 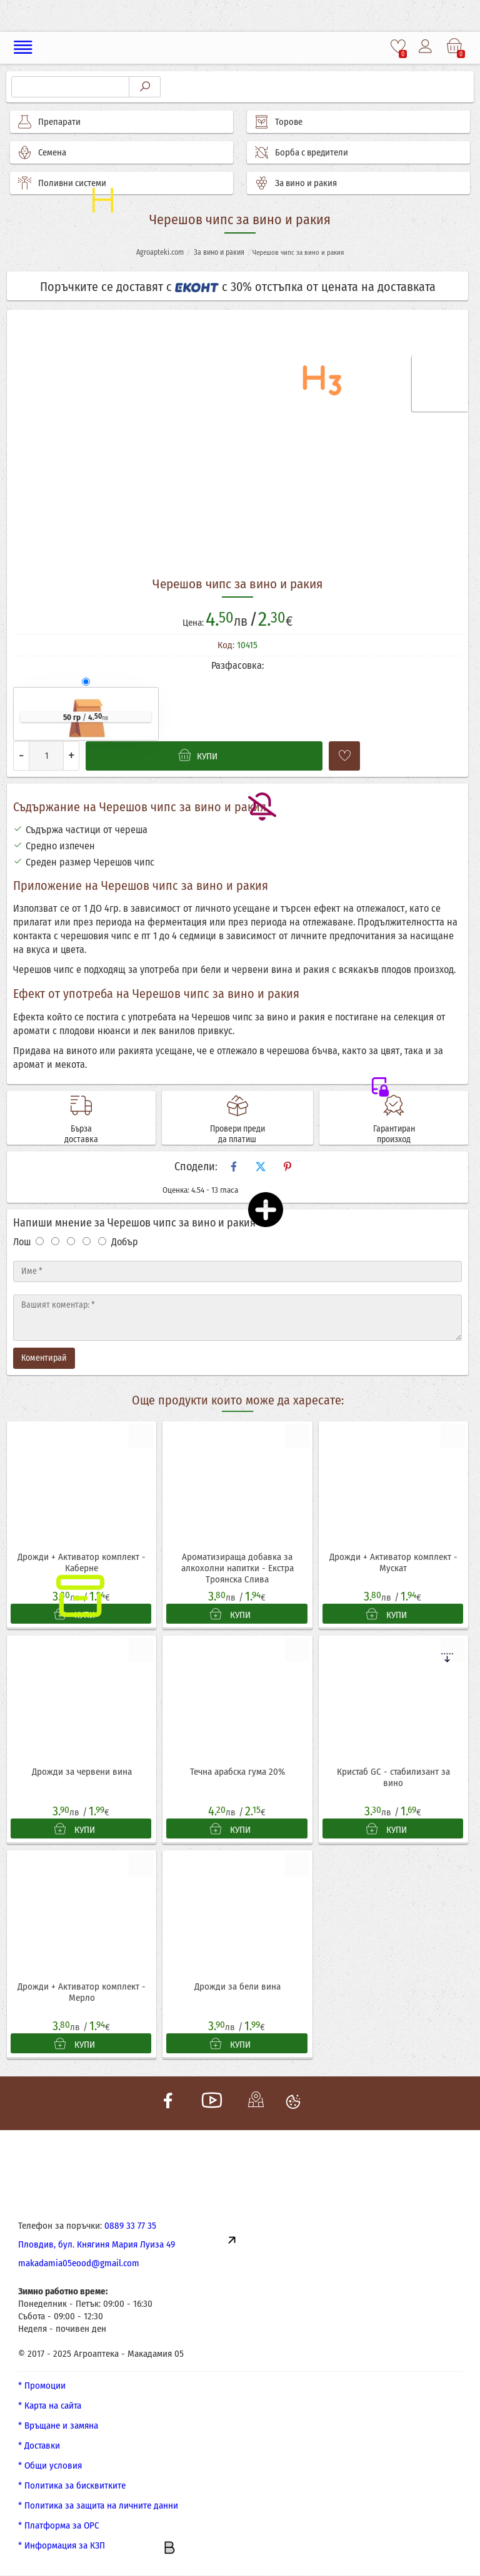 What do you see at coordinates (80, 1596) in the screenshot?
I see `archive selected items` at bounding box center [80, 1596].